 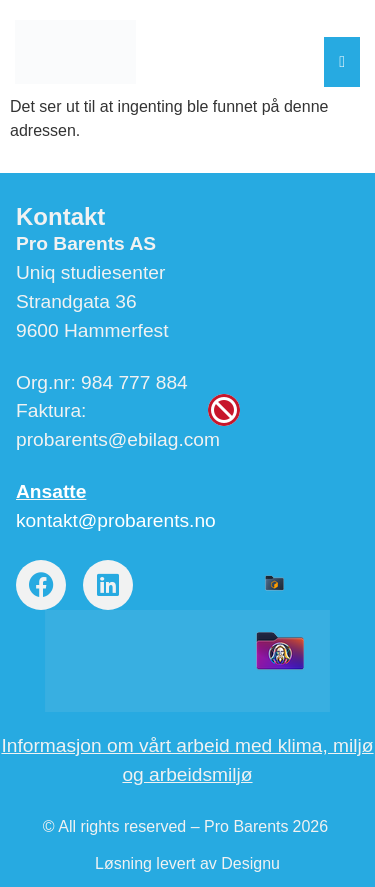 I want to click on remove a group or team, so click(x=224, y=410).